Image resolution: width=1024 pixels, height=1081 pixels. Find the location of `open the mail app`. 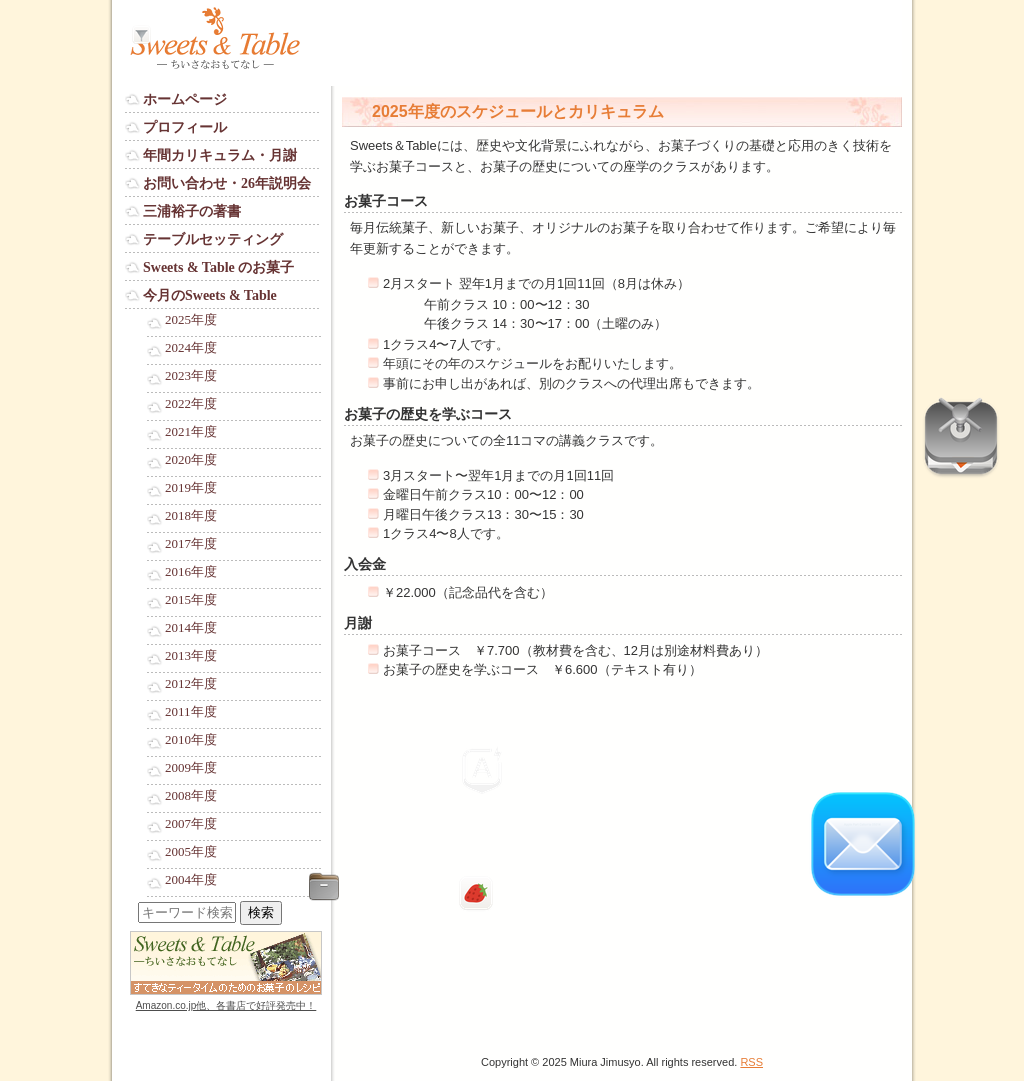

open the mail app is located at coordinates (863, 844).